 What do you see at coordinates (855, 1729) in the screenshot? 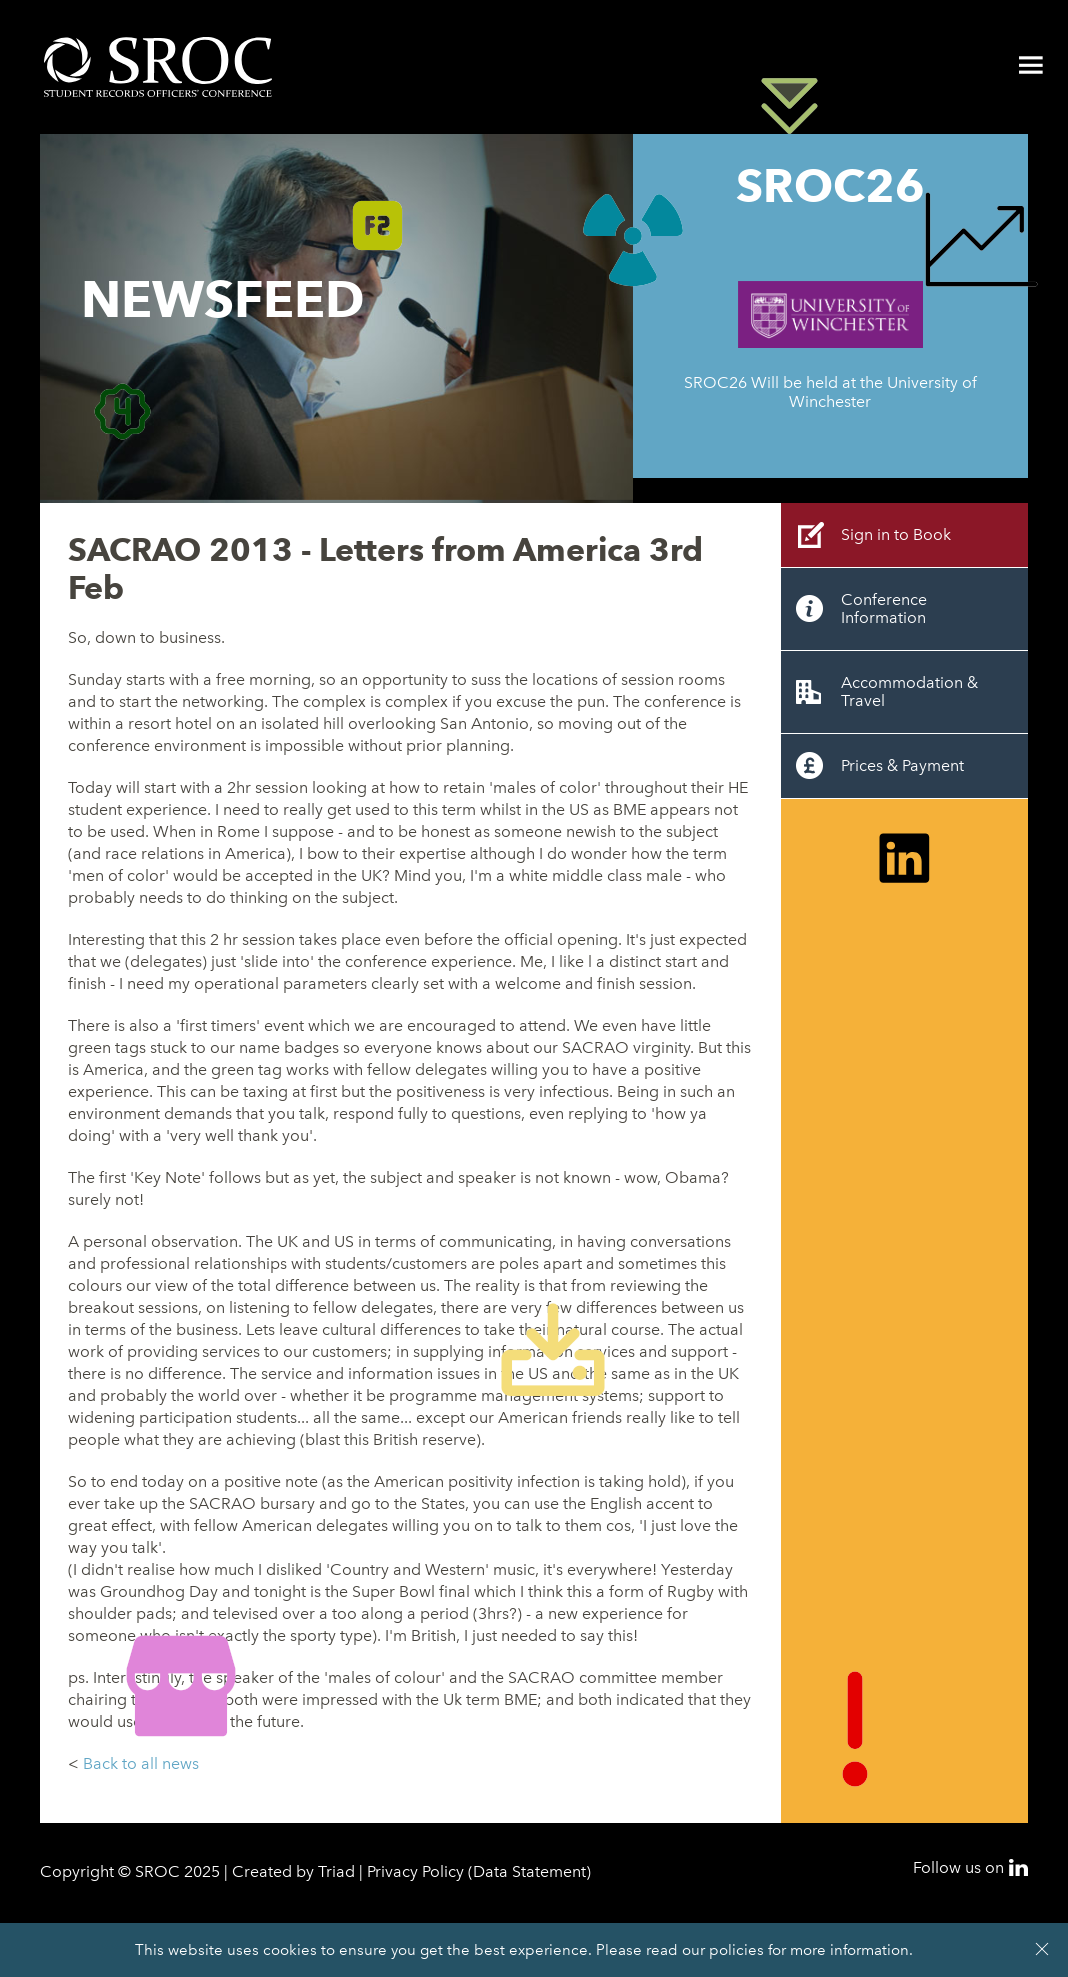
I see `indicates a warning or alert requiring attention` at bounding box center [855, 1729].